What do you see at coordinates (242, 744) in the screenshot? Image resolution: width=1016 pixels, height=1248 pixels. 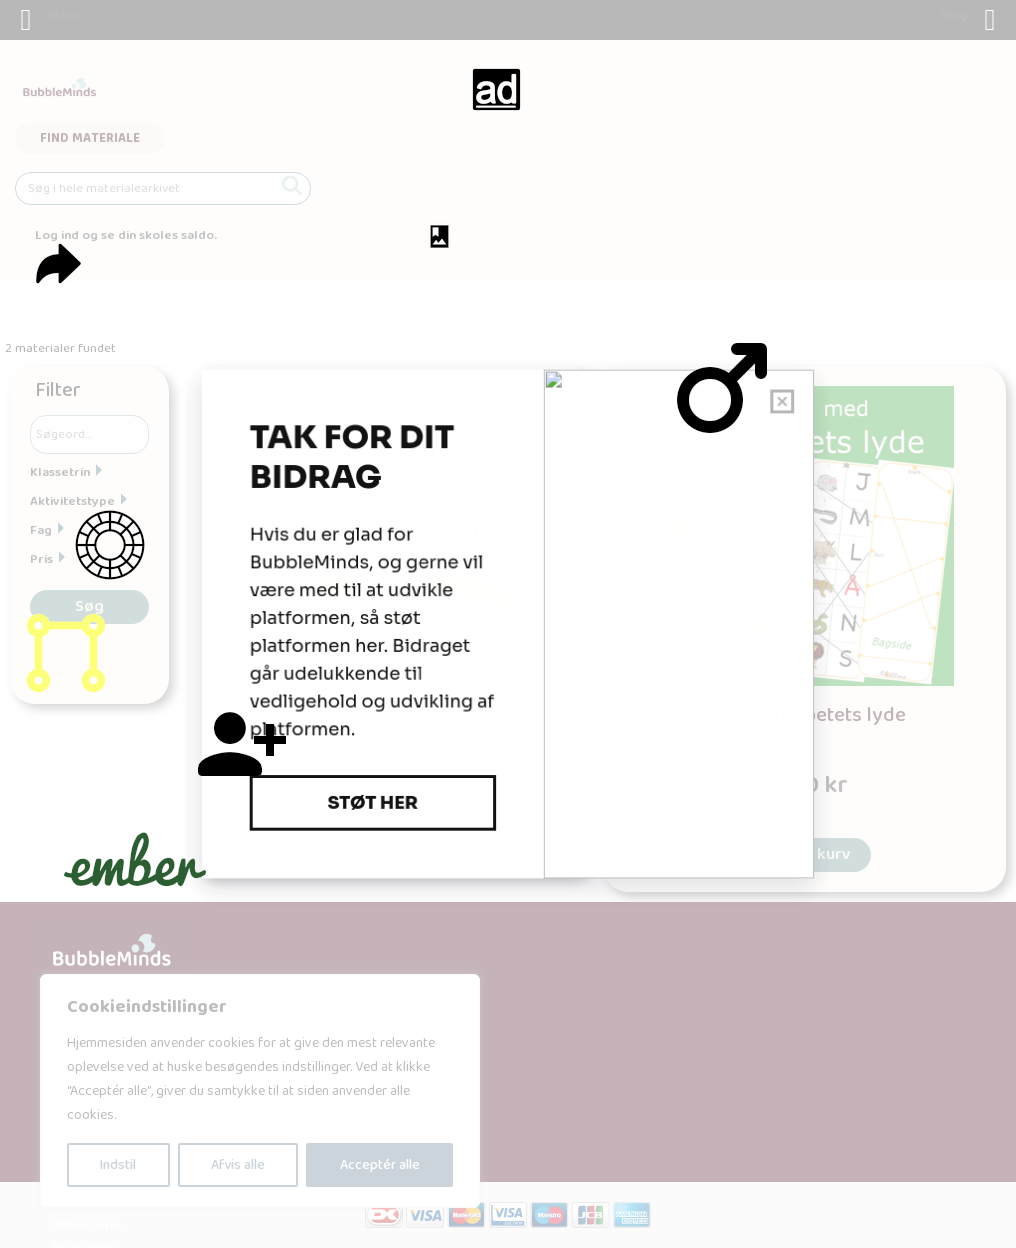 I see `add a new contact or friend` at bounding box center [242, 744].